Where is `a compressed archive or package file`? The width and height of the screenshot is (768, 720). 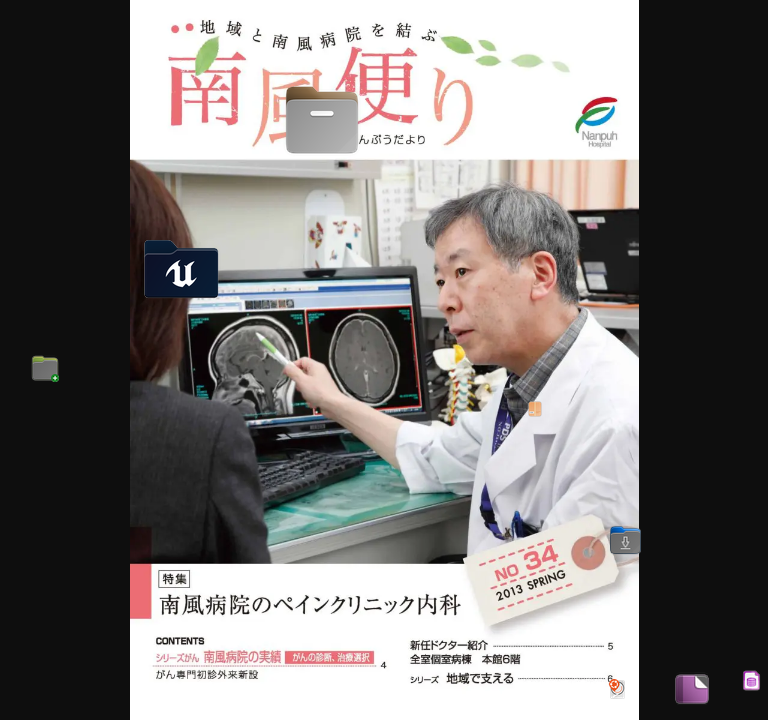 a compressed archive or package file is located at coordinates (535, 409).